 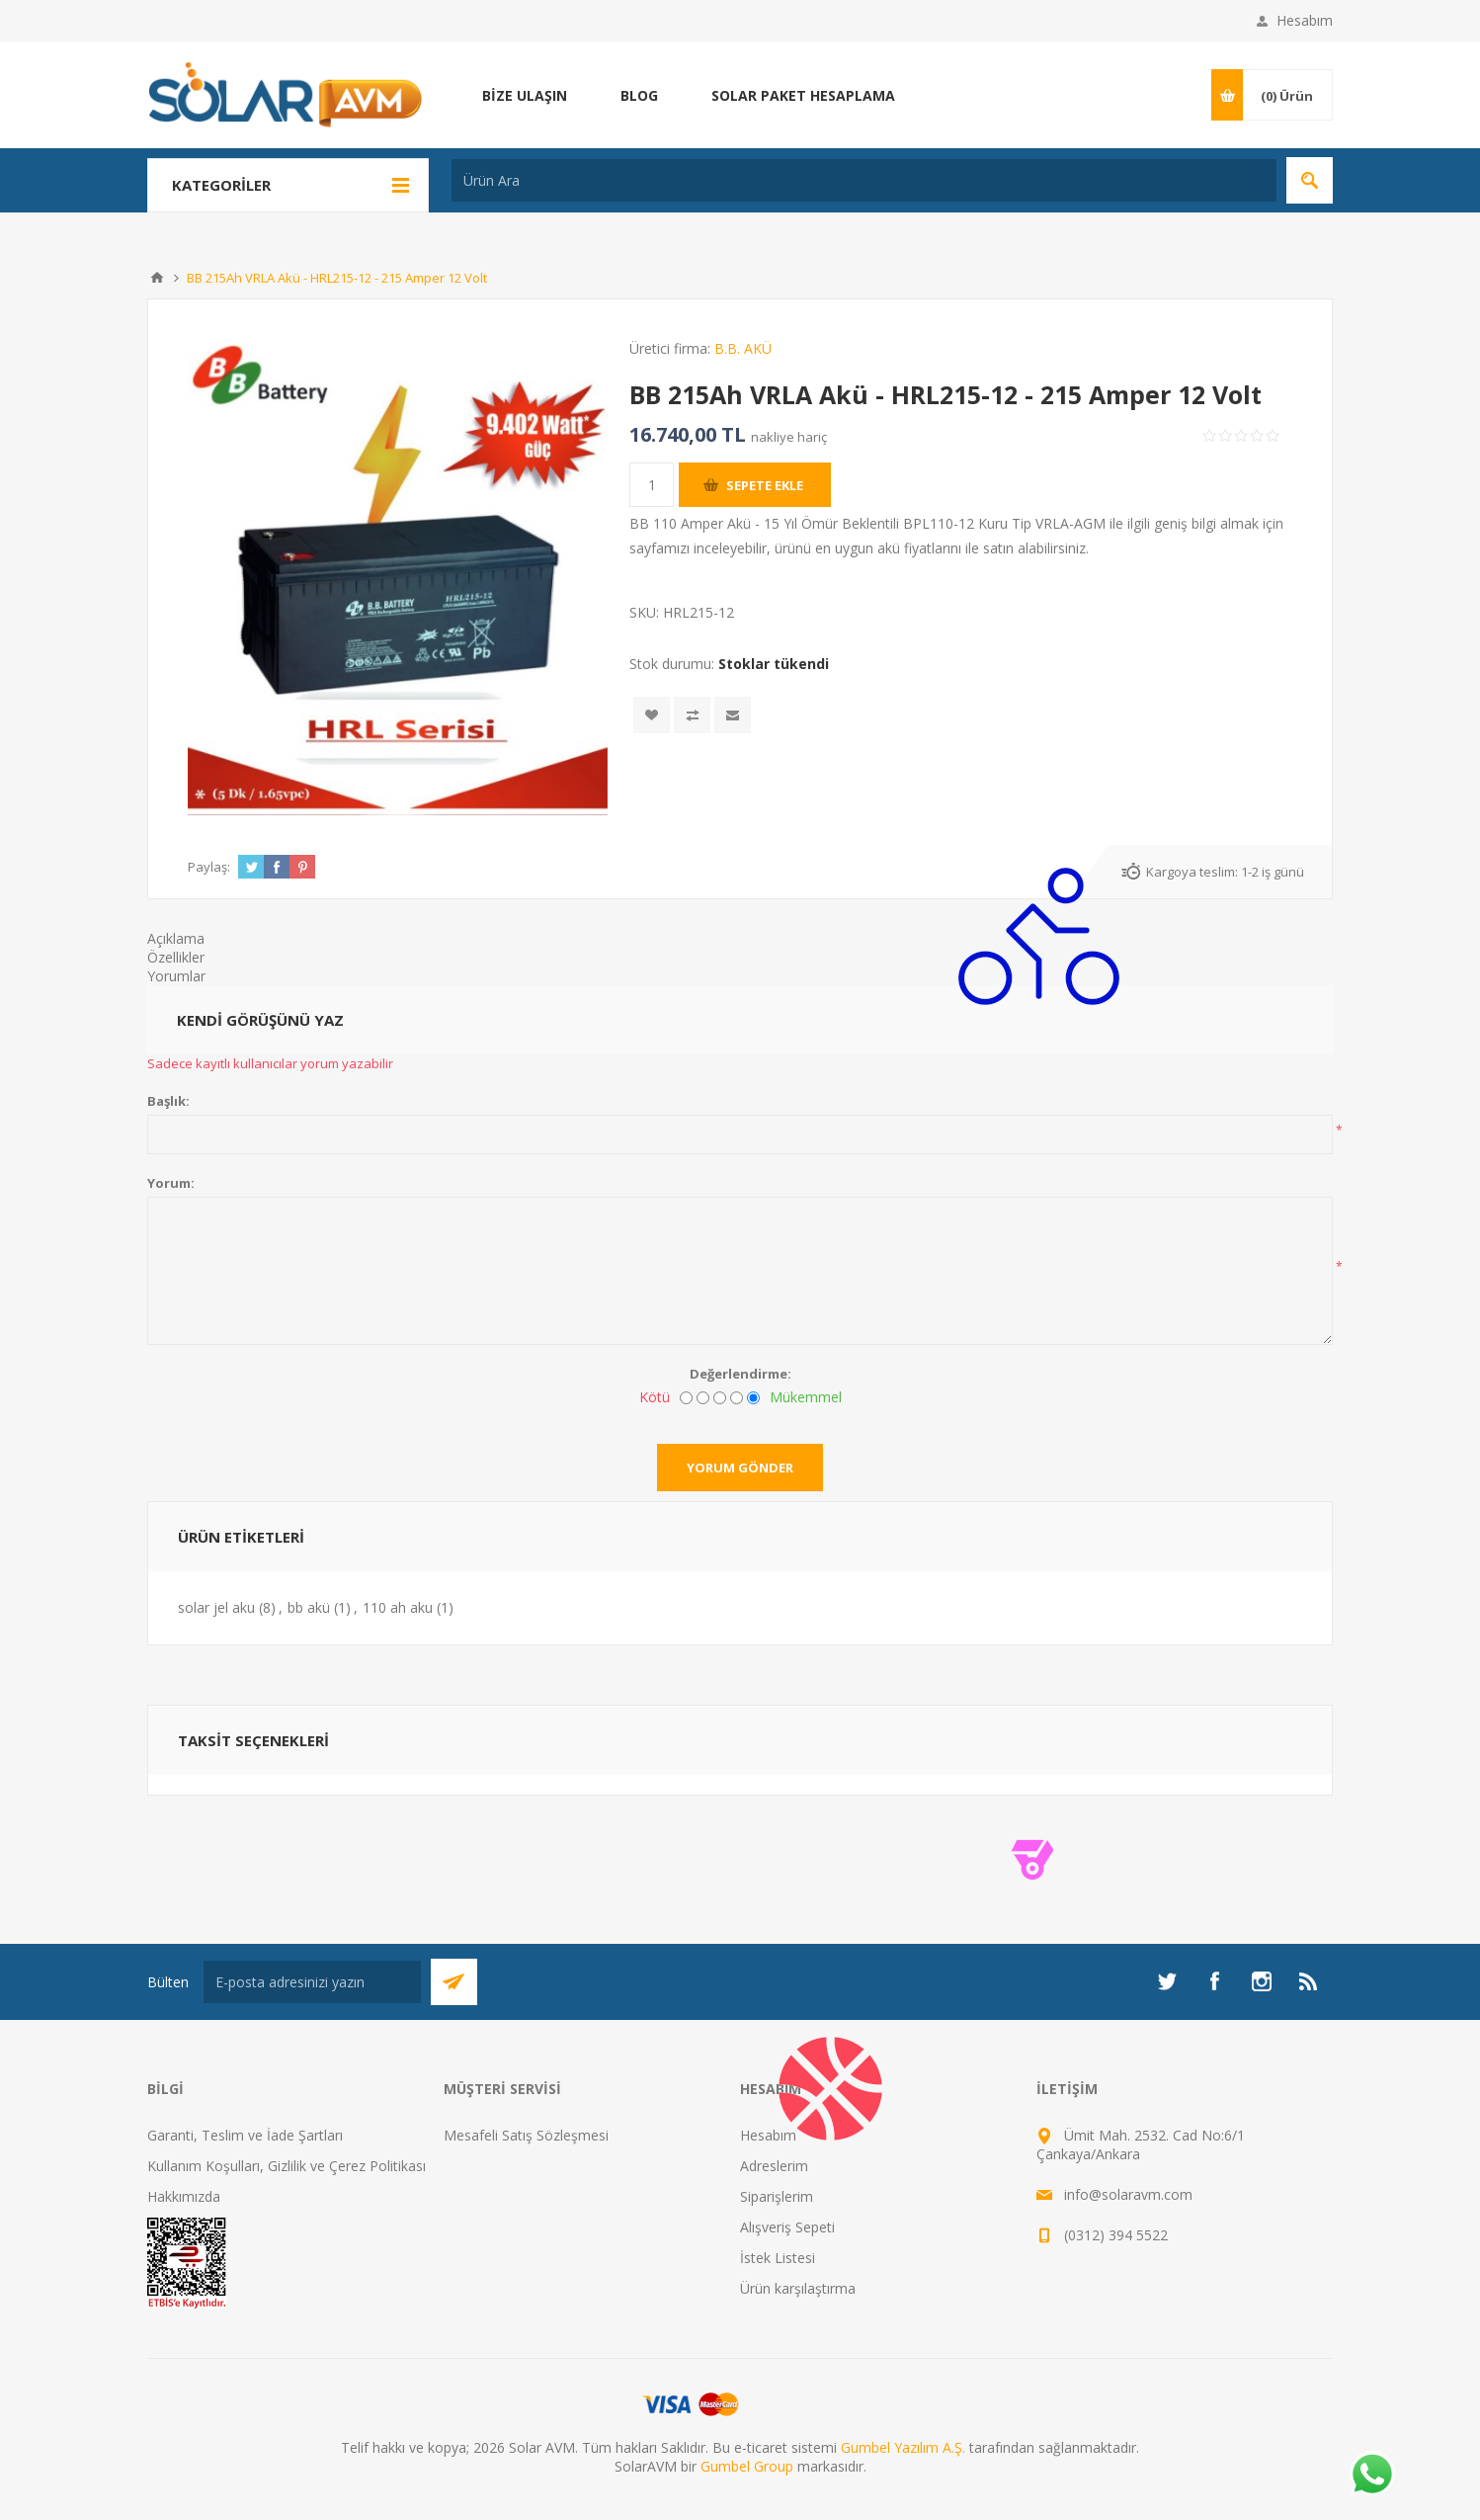 What do you see at coordinates (1032, 1860) in the screenshot?
I see `view achievements or awards` at bounding box center [1032, 1860].